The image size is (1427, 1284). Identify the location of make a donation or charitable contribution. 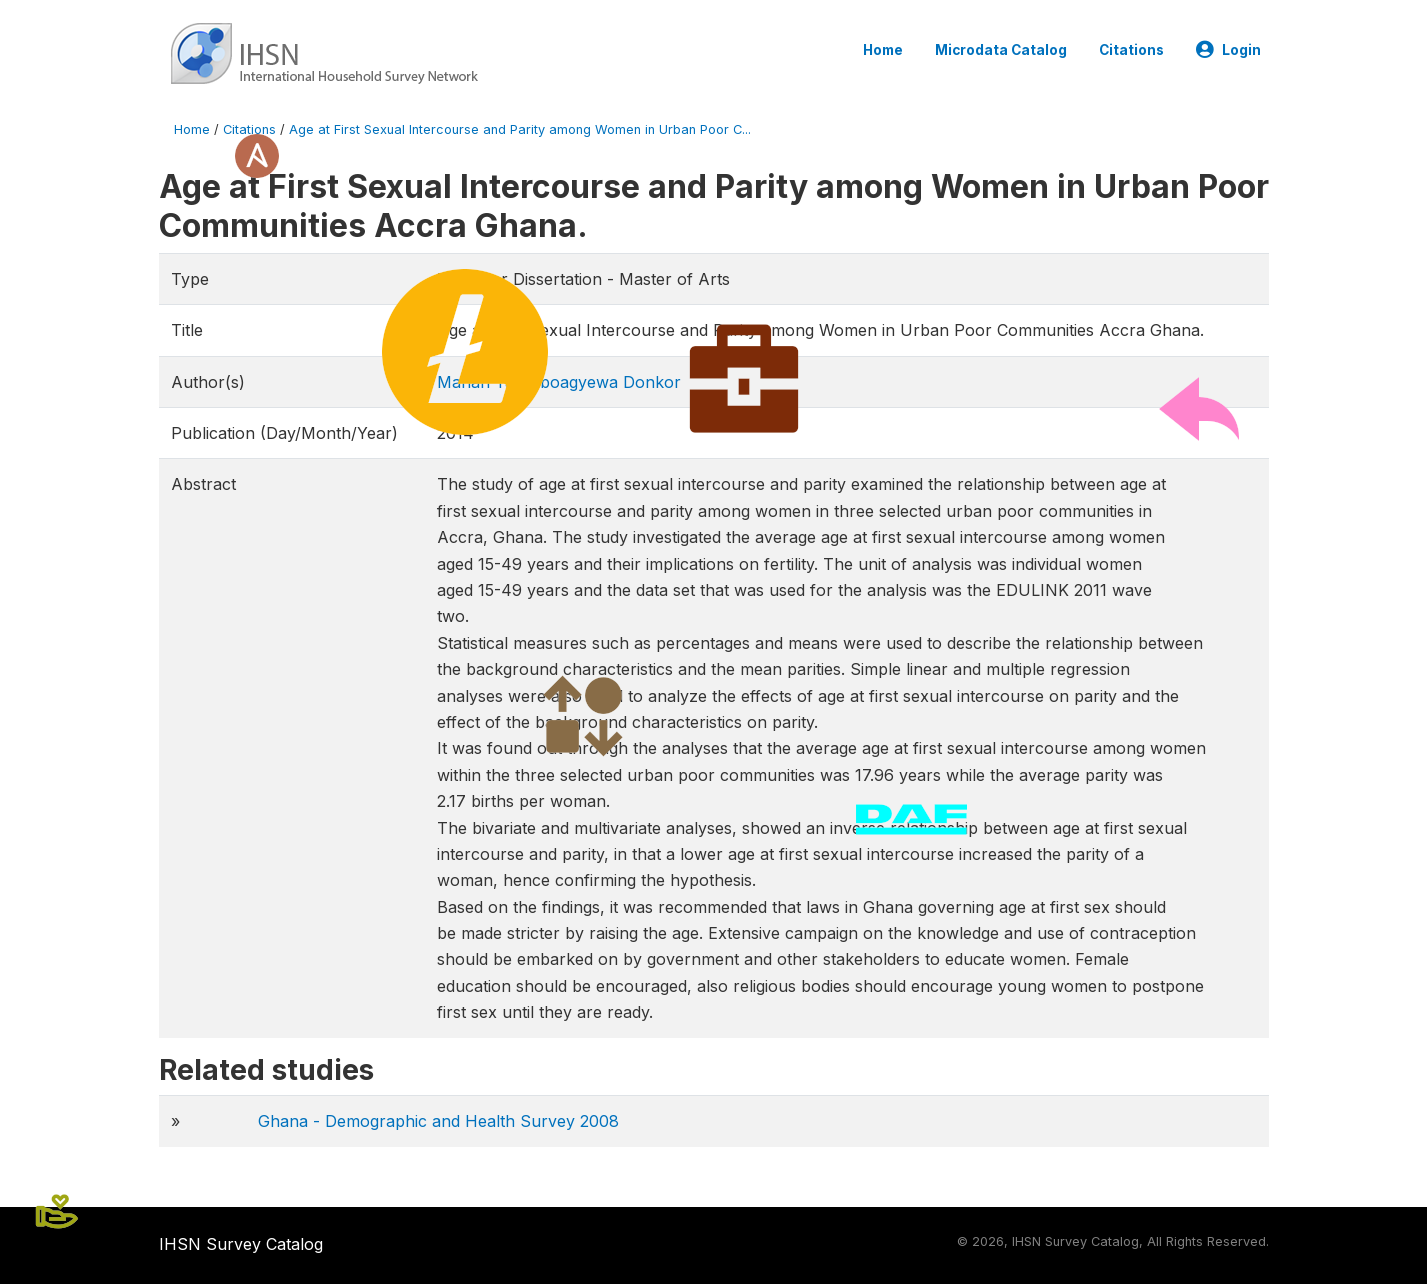
(56, 1211).